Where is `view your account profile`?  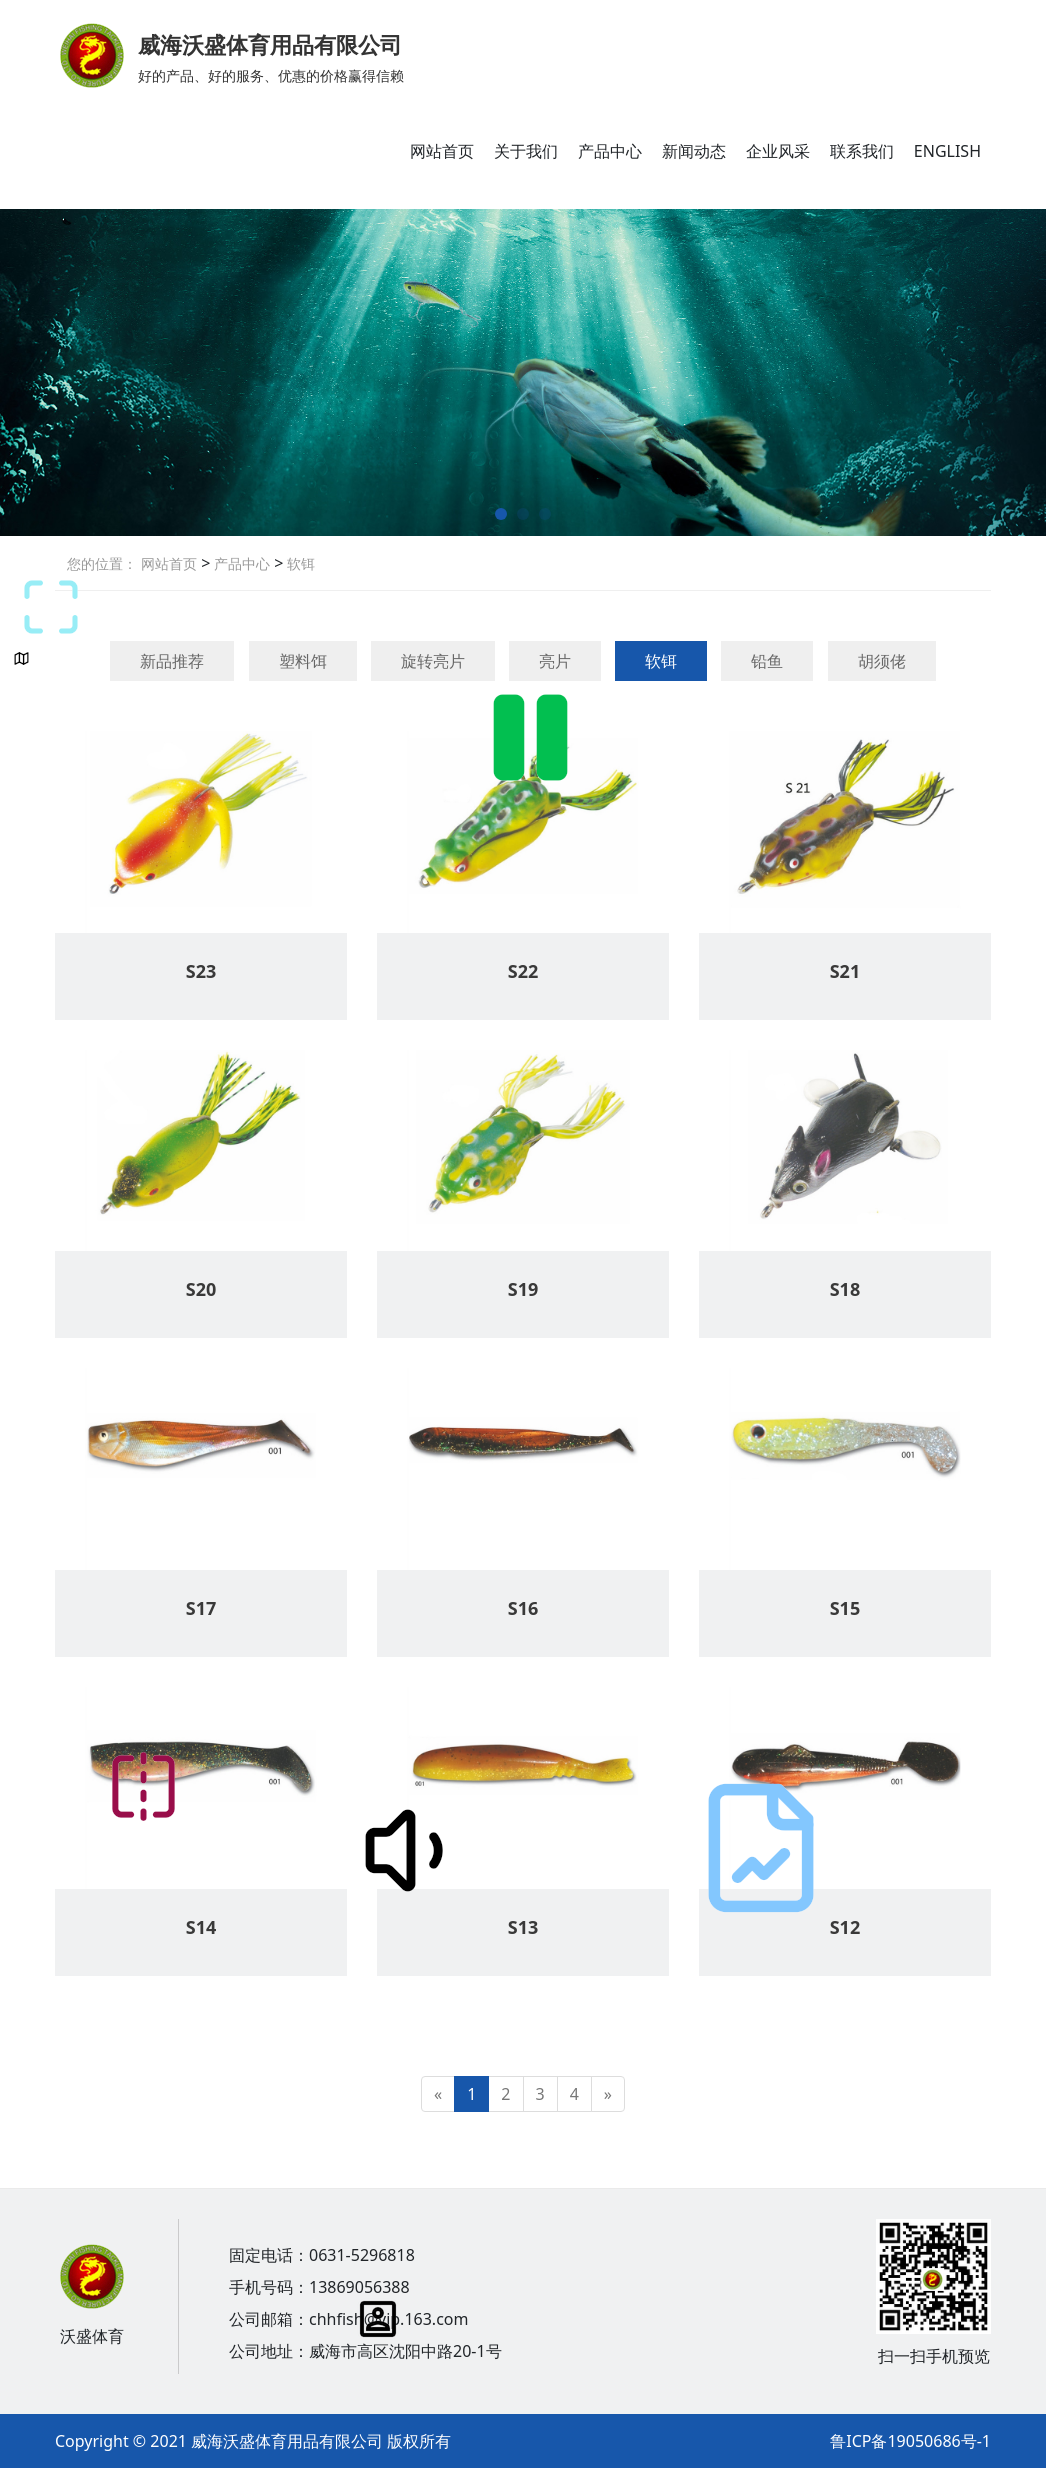 view your account profile is located at coordinates (378, 2319).